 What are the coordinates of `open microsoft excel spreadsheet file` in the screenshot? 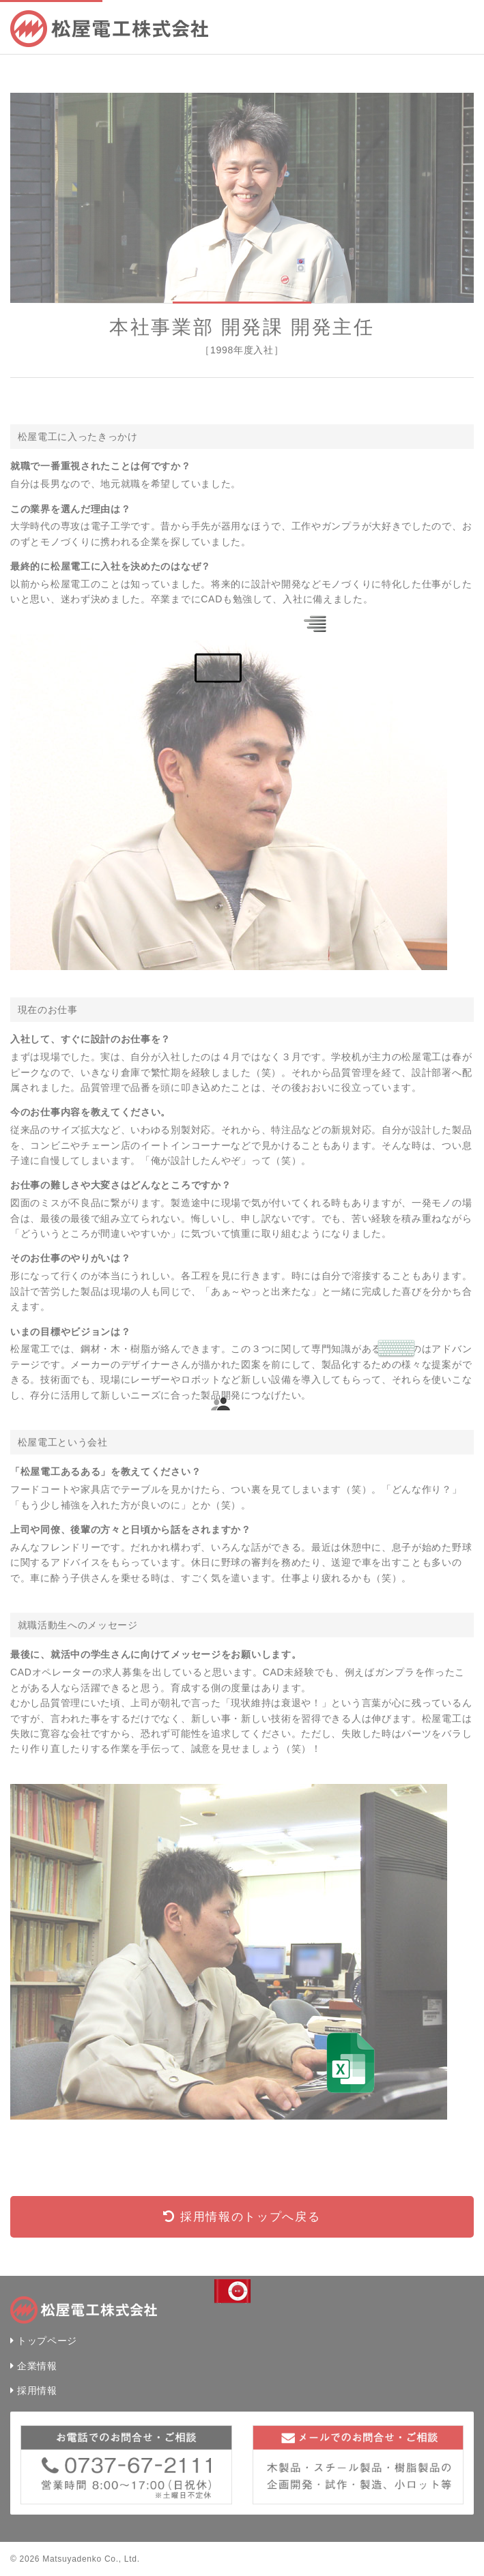 It's located at (350, 2062).